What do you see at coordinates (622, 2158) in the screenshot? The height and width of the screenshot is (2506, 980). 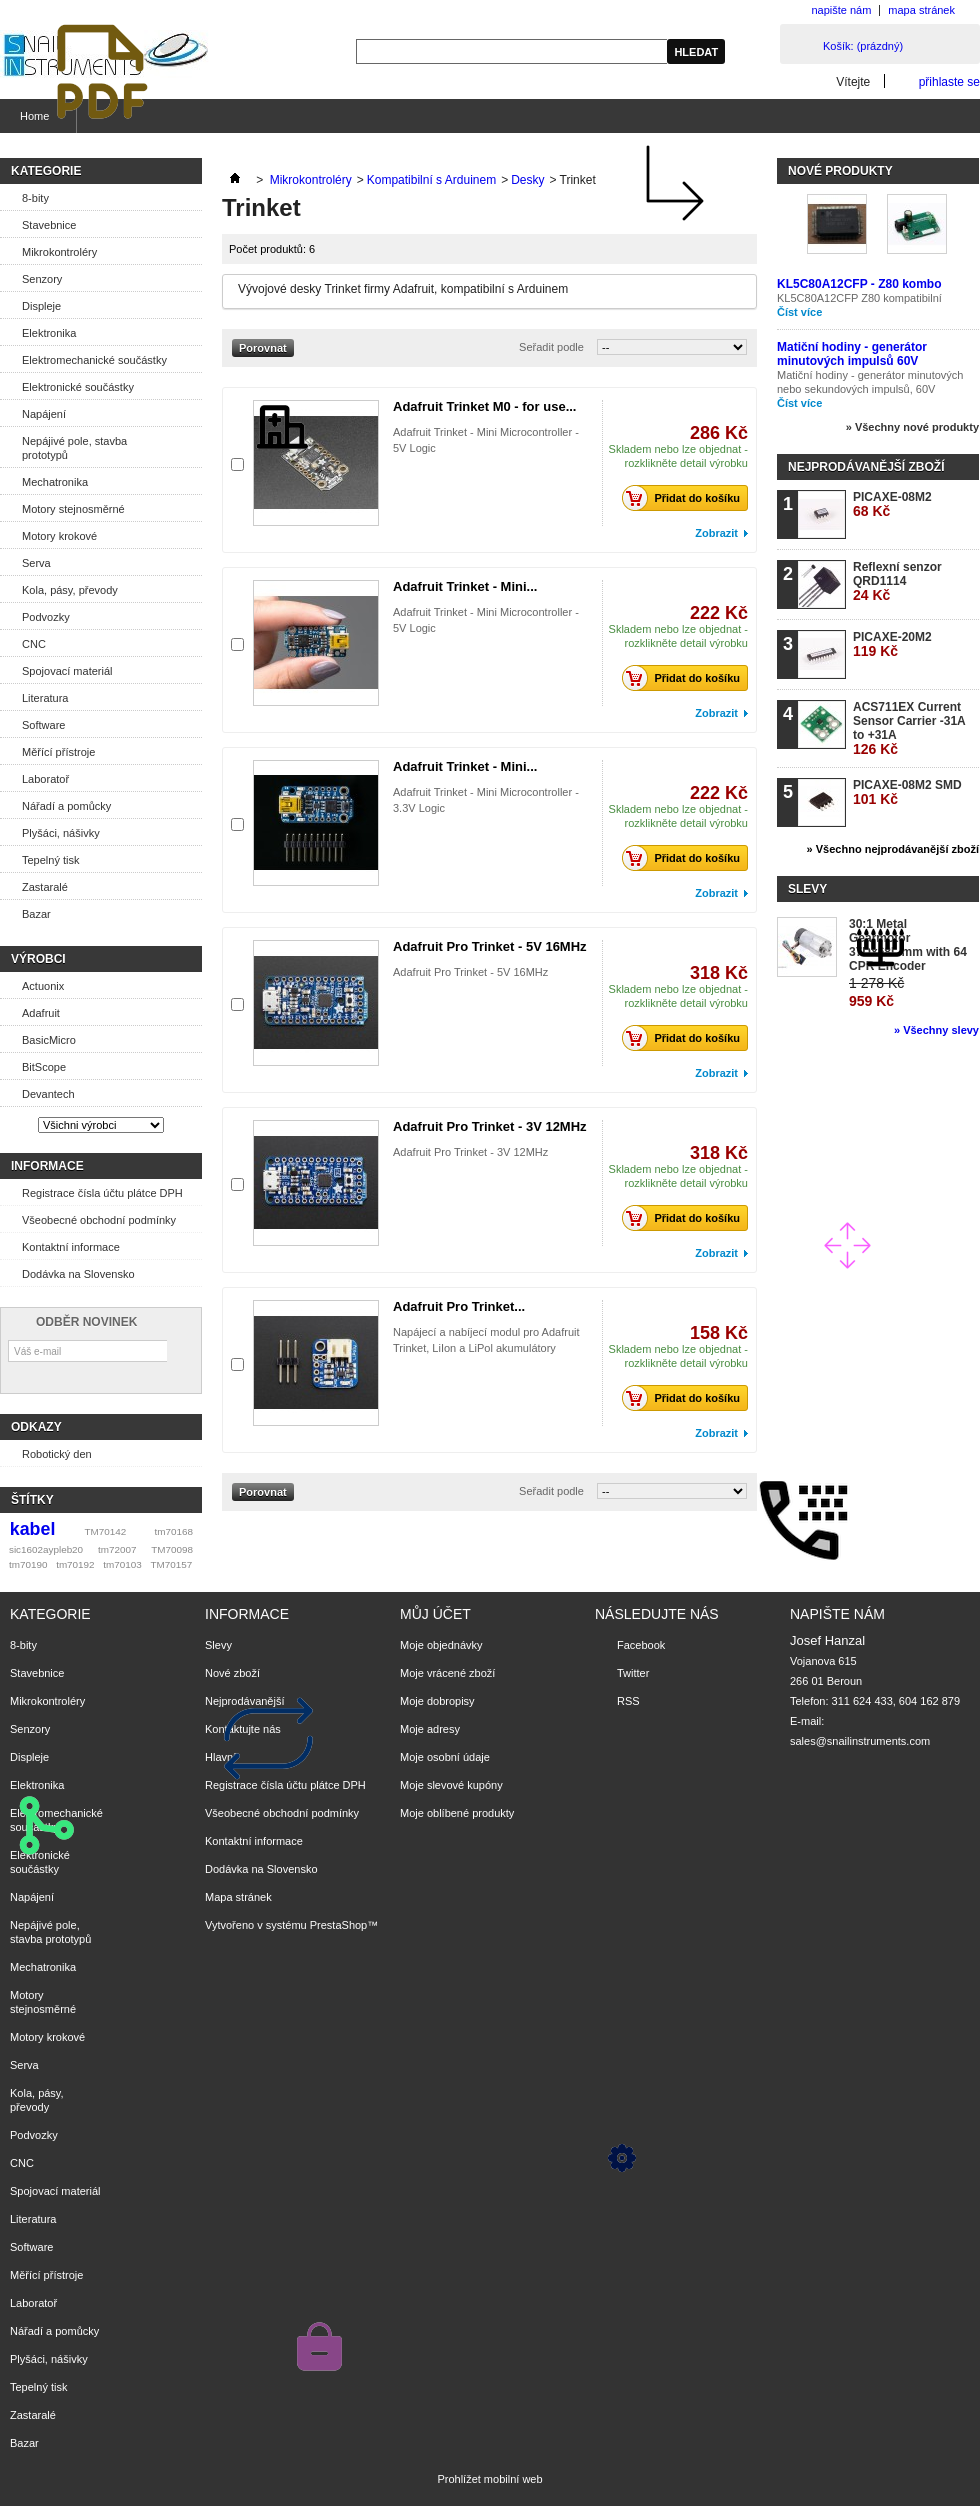 I see `access garden or plant care features` at bounding box center [622, 2158].